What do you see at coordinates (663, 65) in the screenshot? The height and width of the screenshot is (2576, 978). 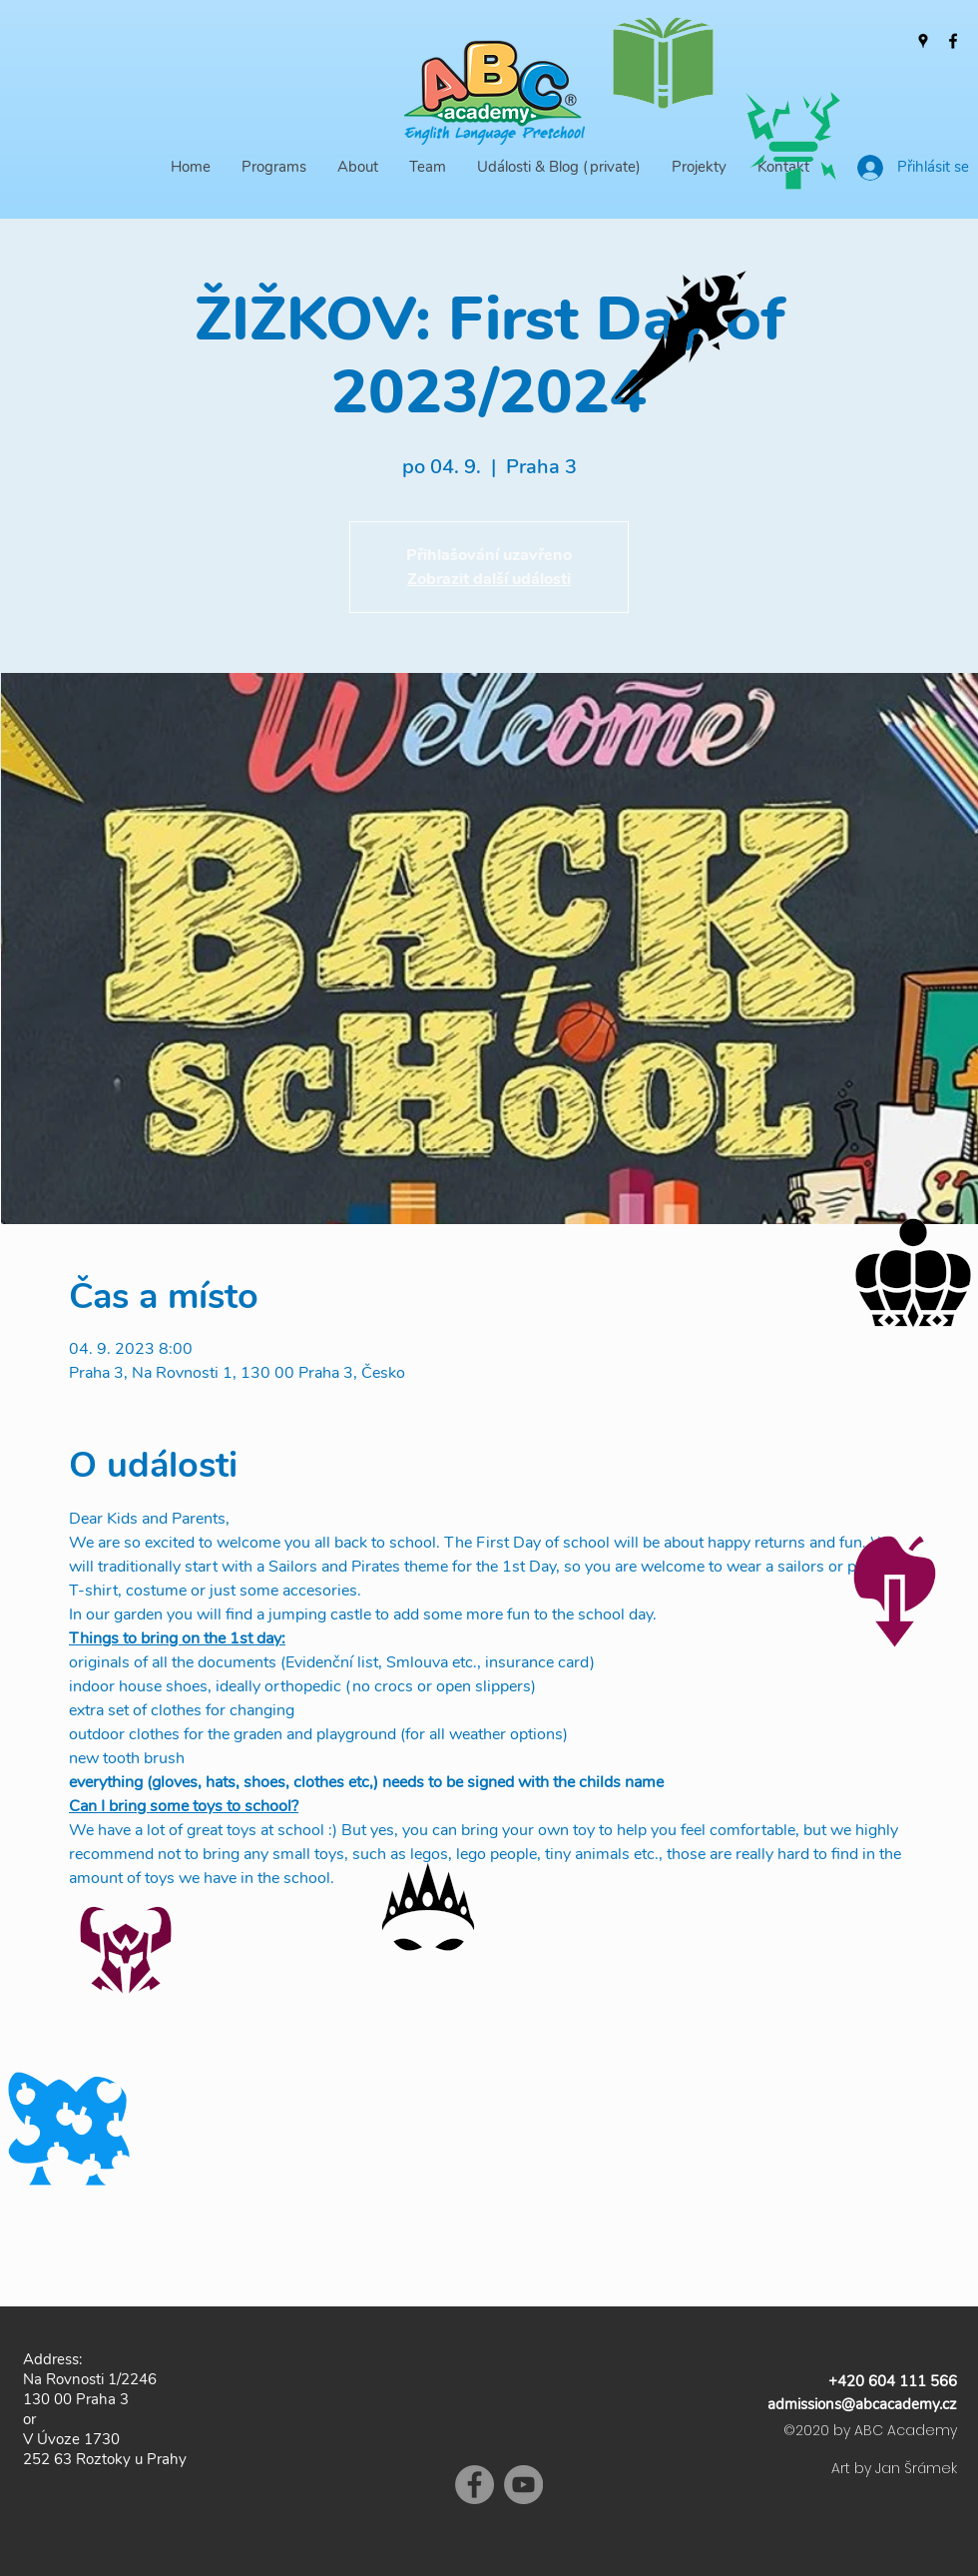 I see `open a book or reading material` at bounding box center [663, 65].